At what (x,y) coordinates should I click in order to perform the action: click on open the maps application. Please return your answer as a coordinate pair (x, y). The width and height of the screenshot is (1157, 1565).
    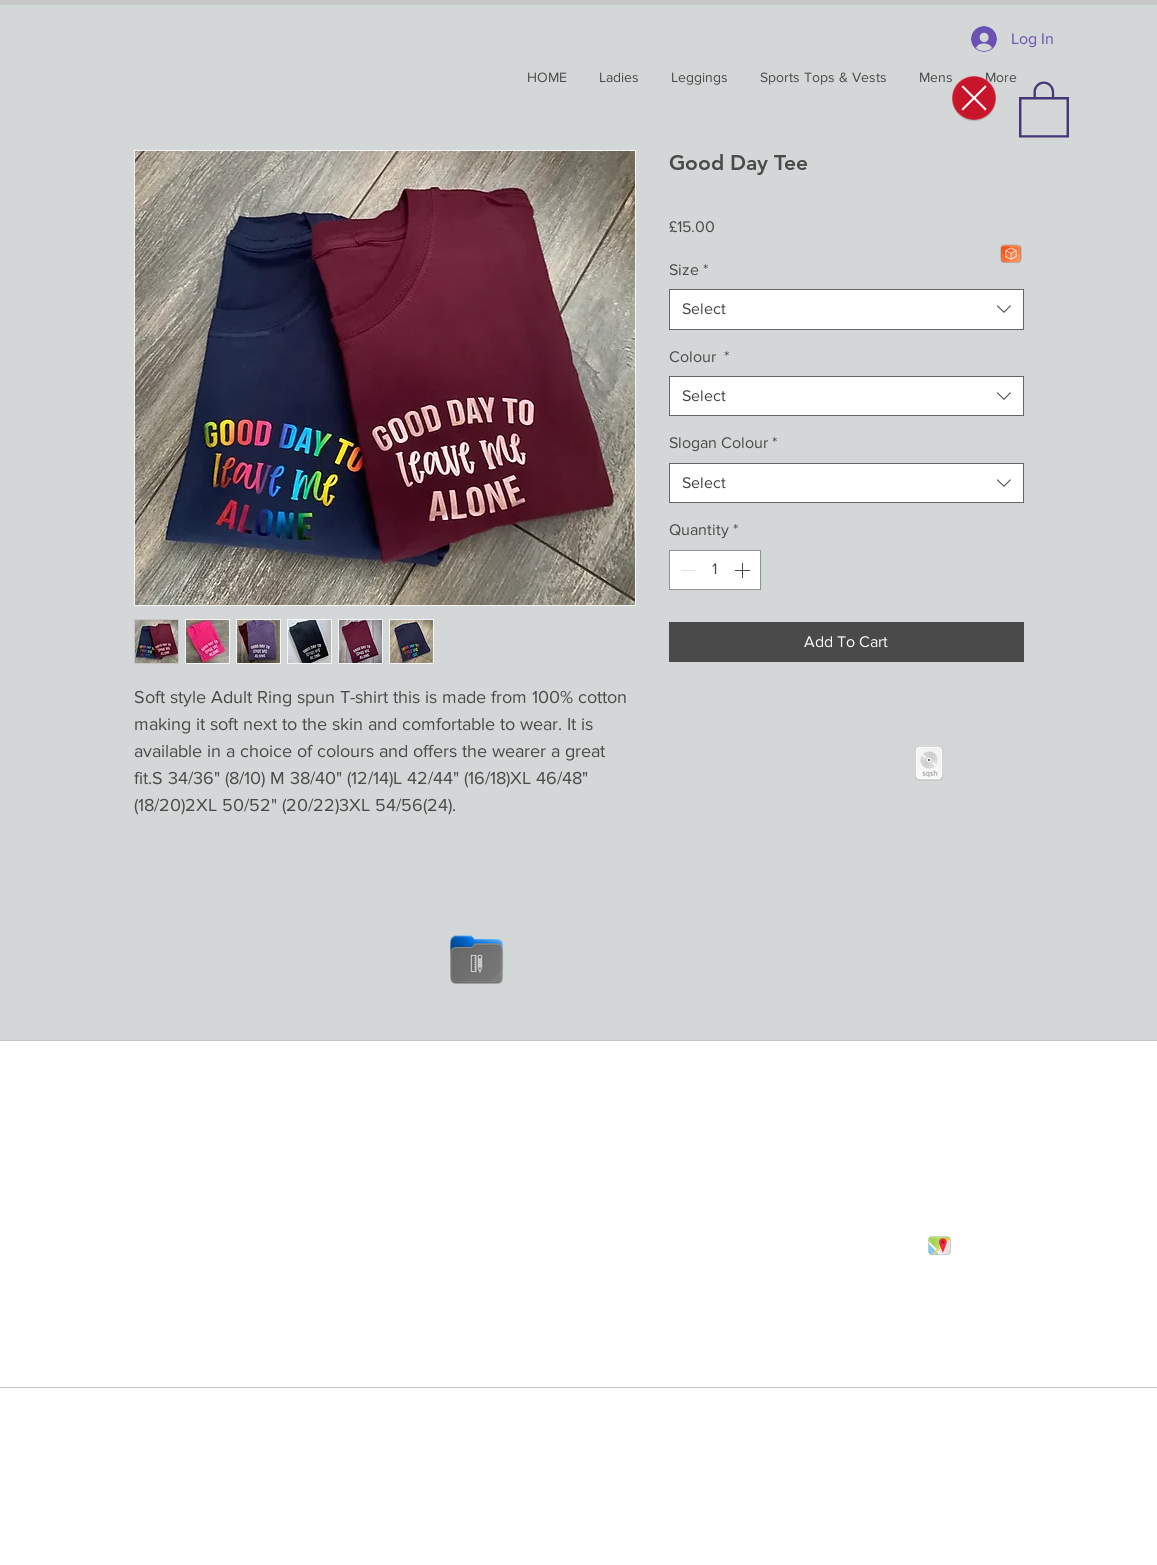
    Looking at the image, I should click on (939, 1245).